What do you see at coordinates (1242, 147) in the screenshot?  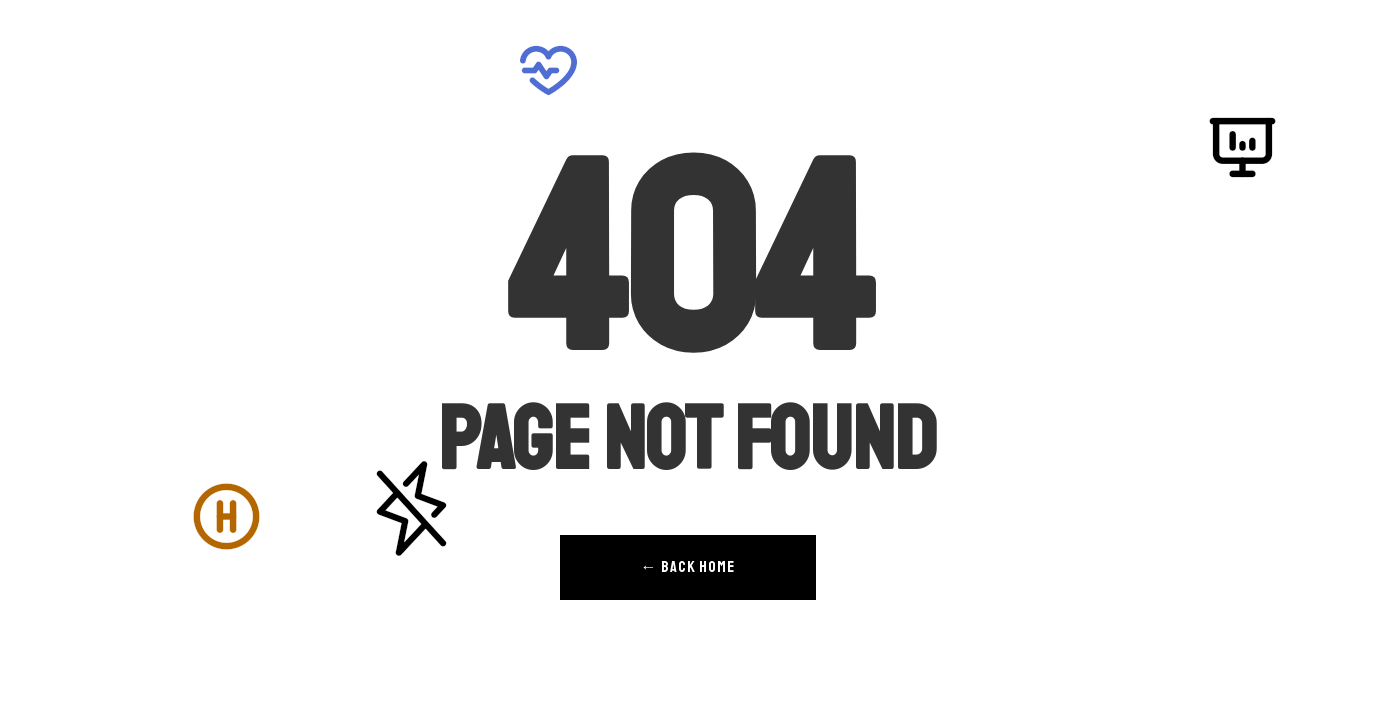 I see `view presentation analytics` at bounding box center [1242, 147].